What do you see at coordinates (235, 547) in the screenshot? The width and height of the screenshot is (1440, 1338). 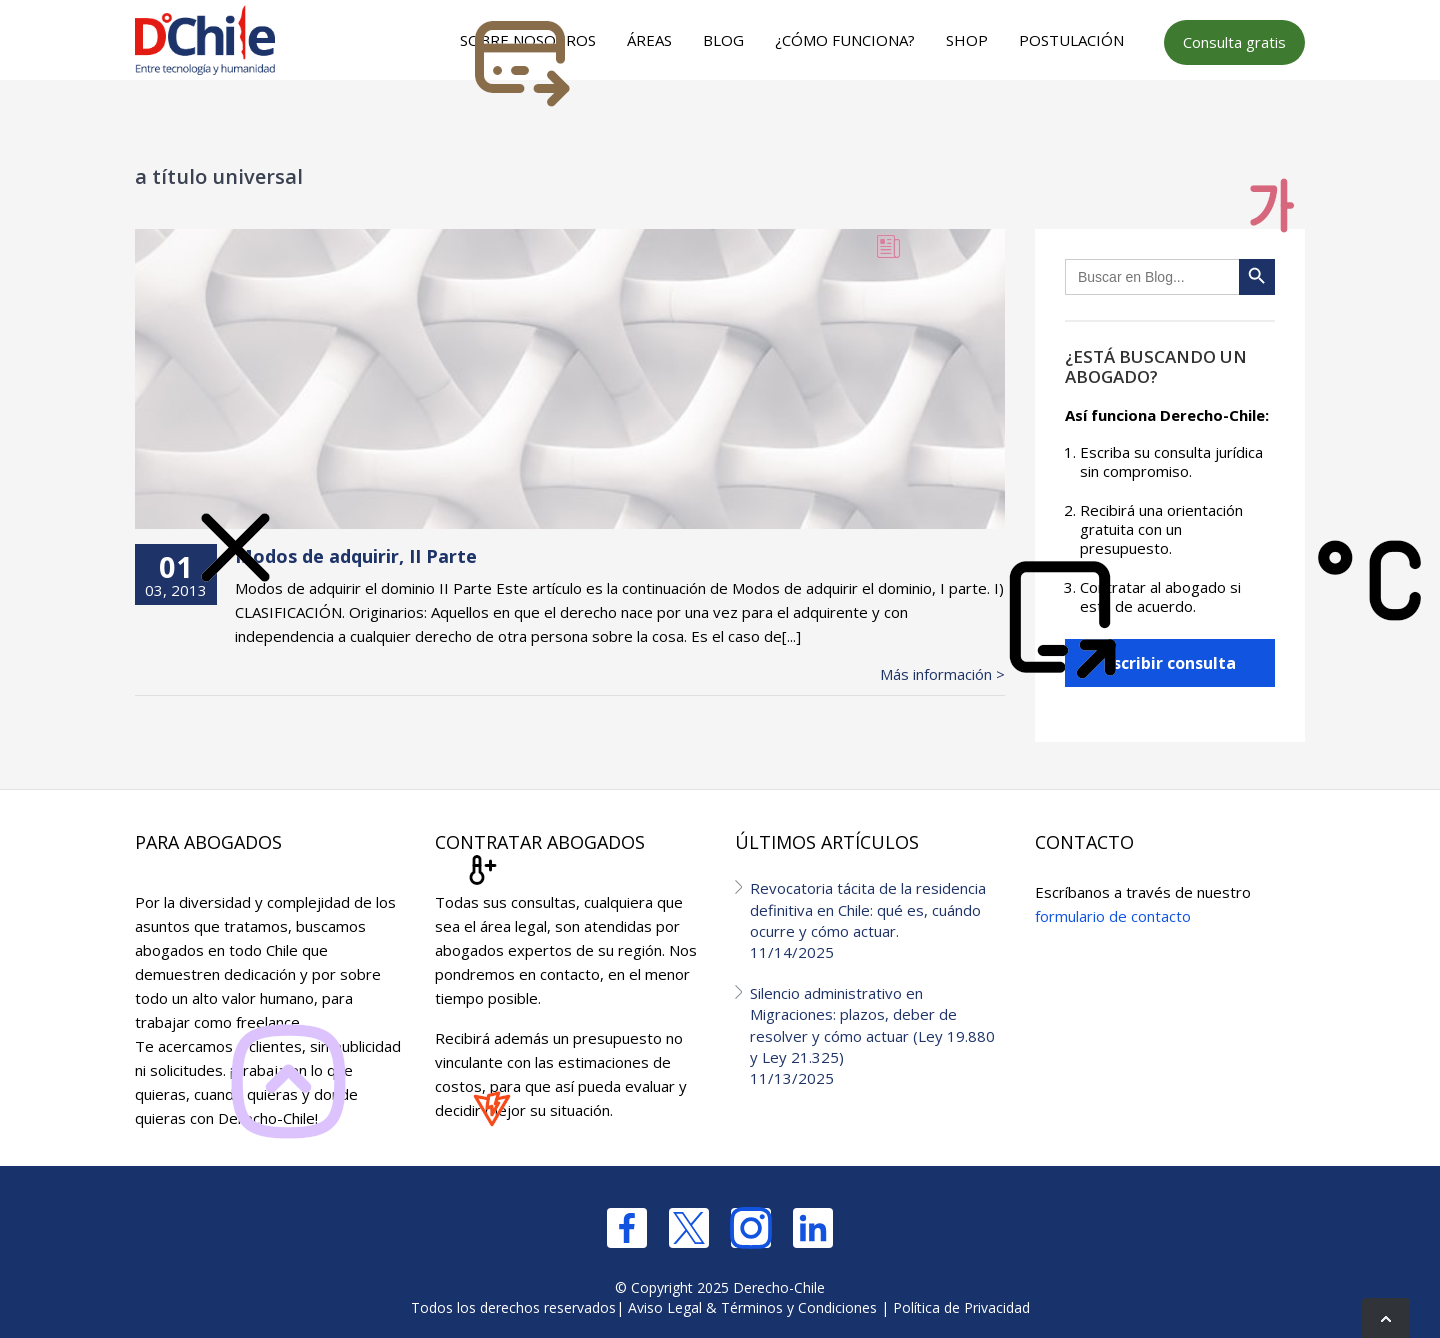 I see `close the current window or dialog` at bounding box center [235, 547].